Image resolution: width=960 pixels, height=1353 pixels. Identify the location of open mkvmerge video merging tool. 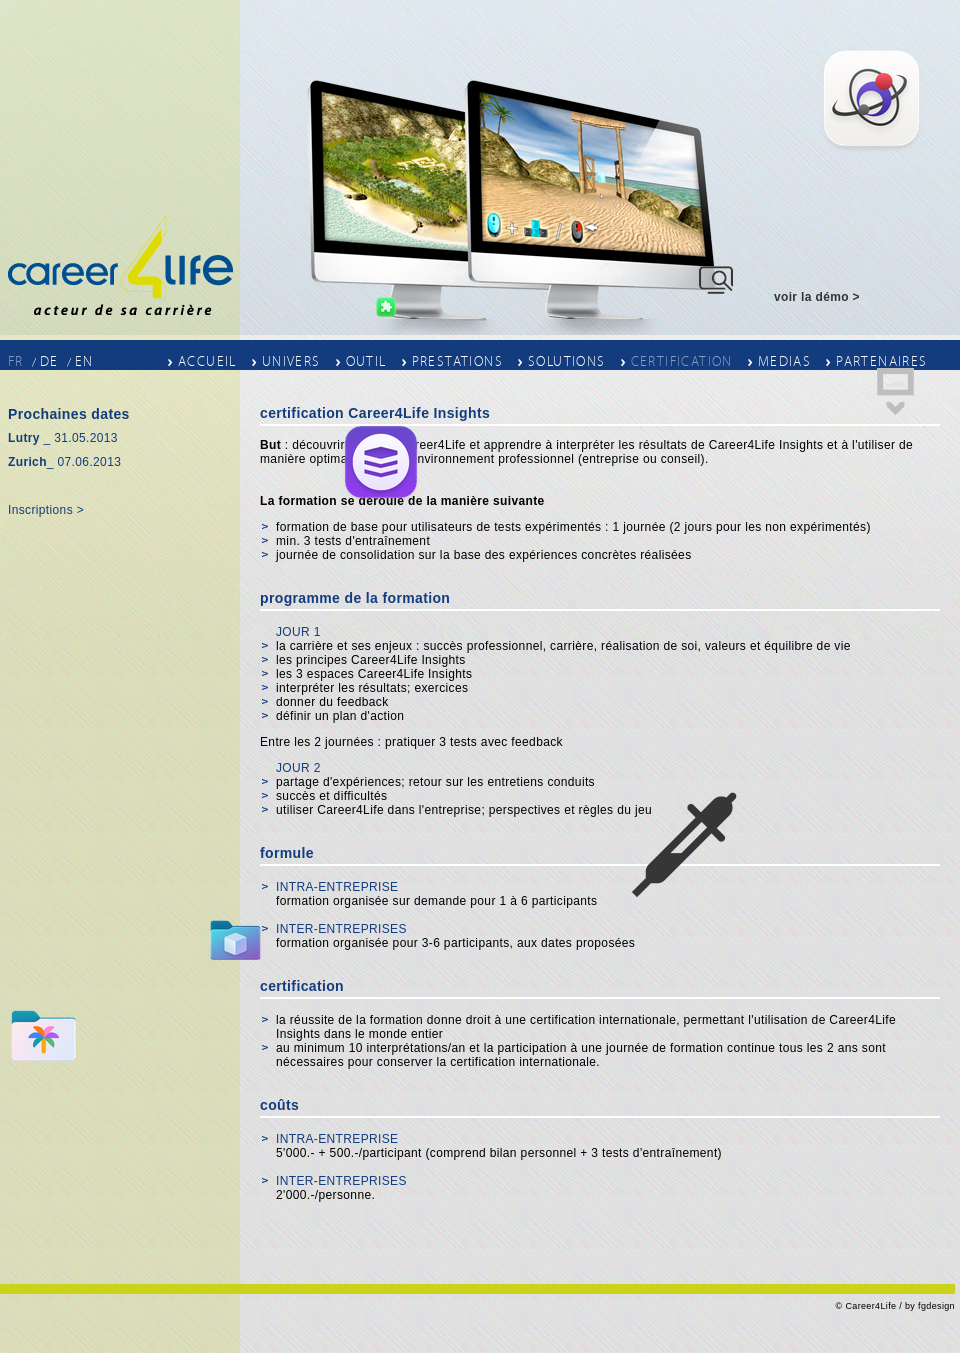
(871, 98).